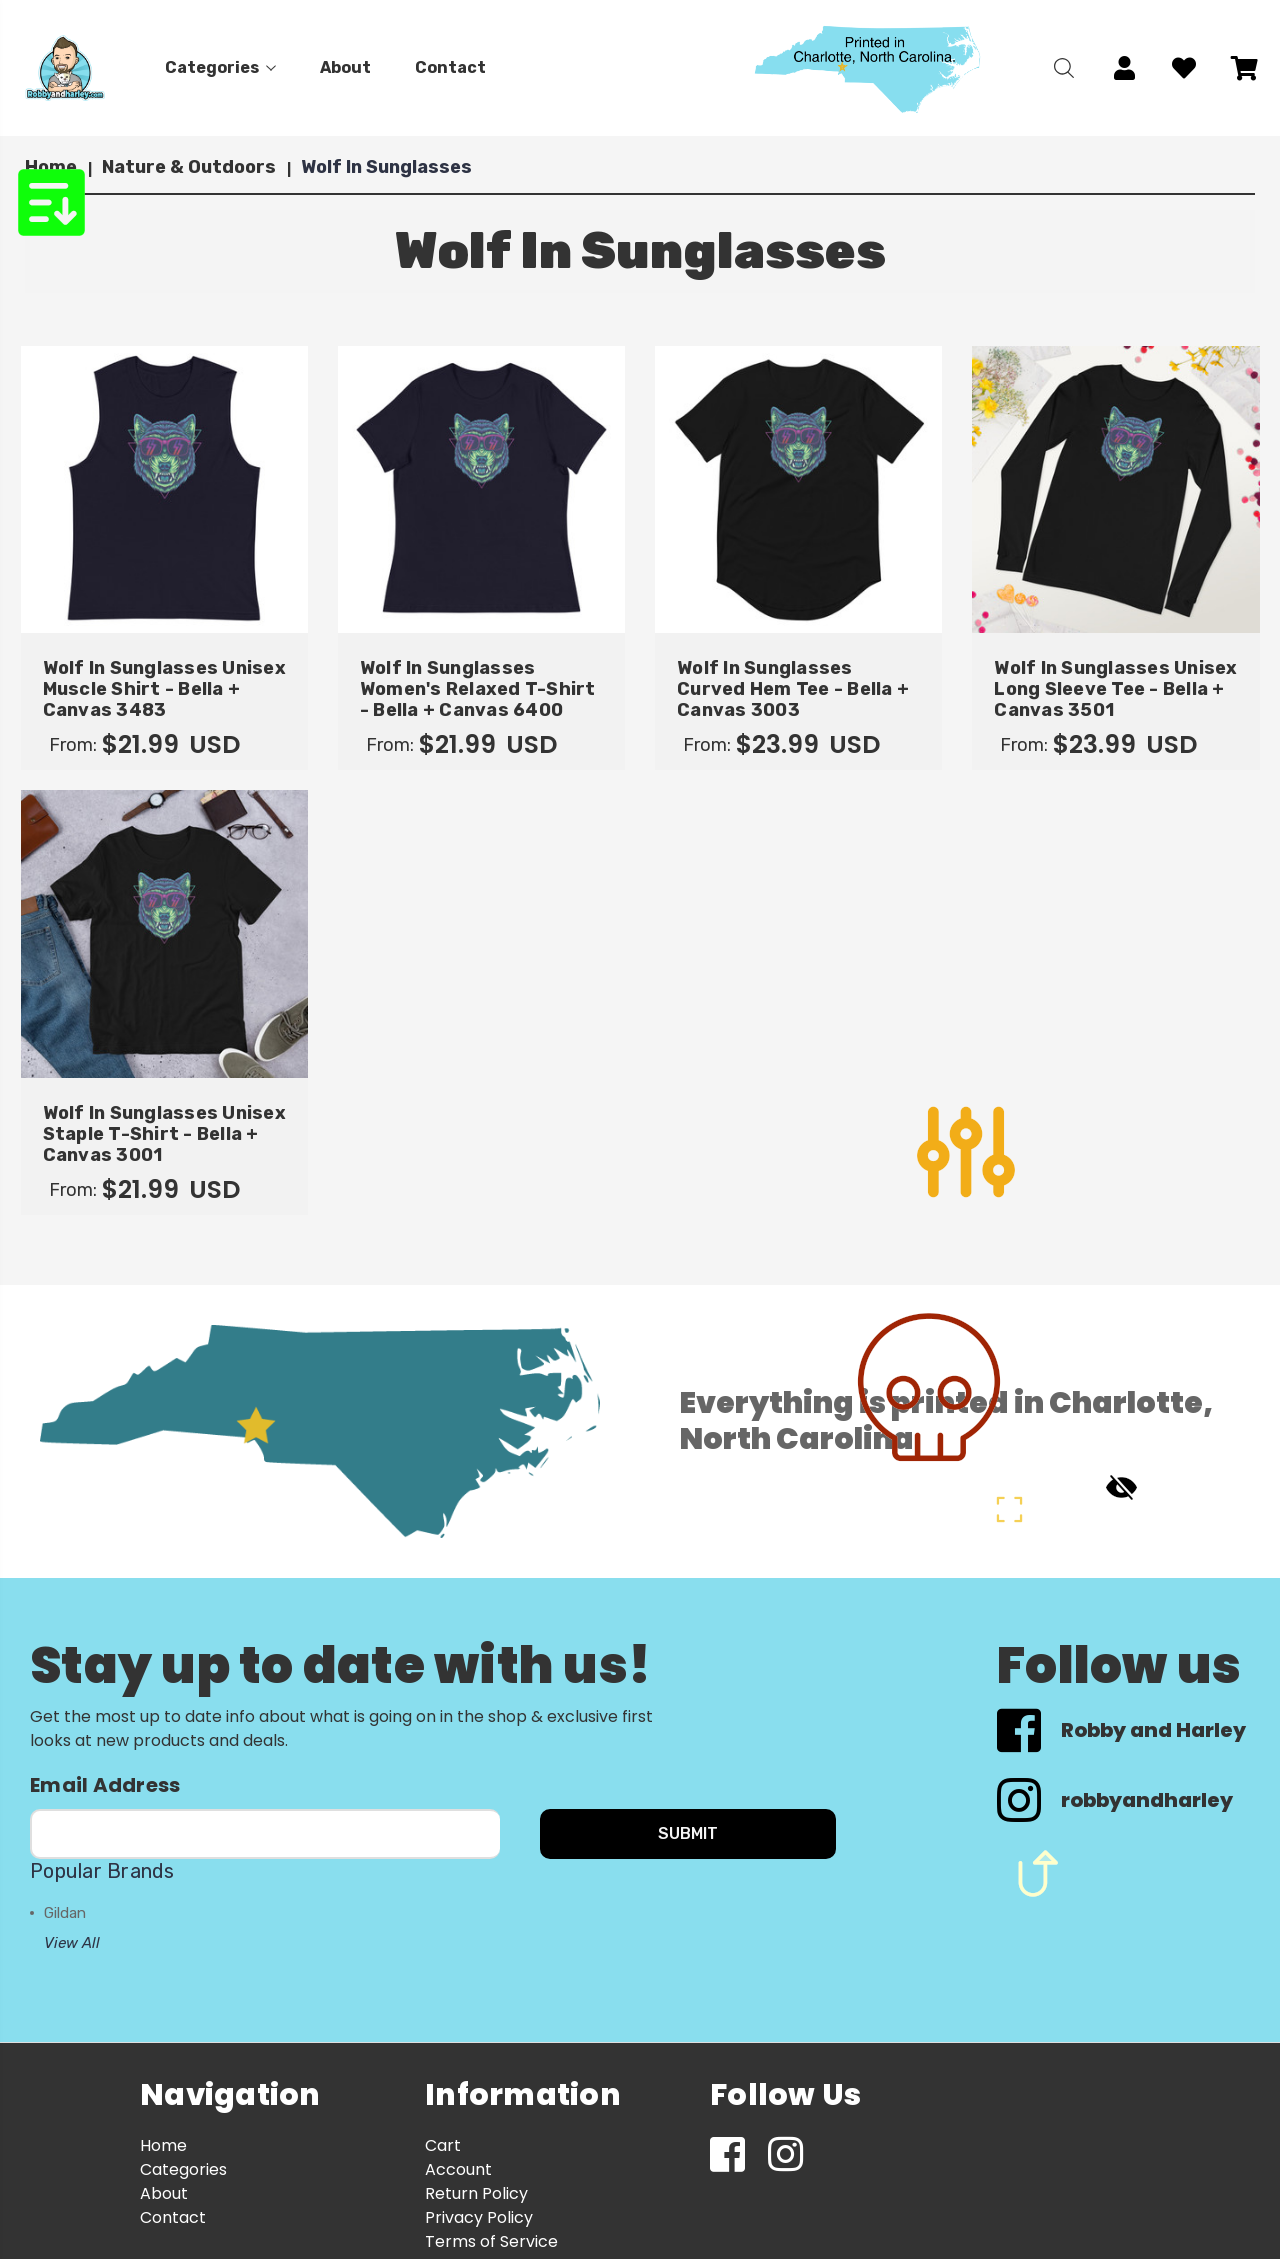 The image size is (1280, 2259). I want to click on adjust settings or preferences, so click(966, 1152).